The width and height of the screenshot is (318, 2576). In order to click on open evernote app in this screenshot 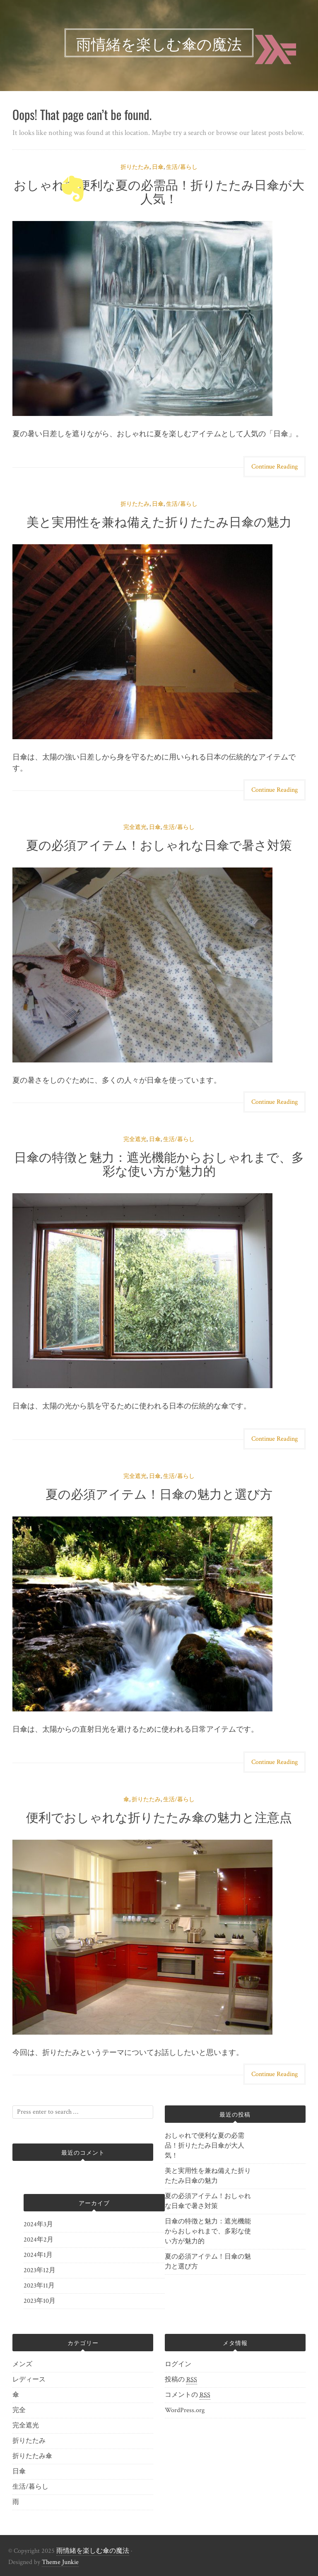, I will do `click(72, 189)`.